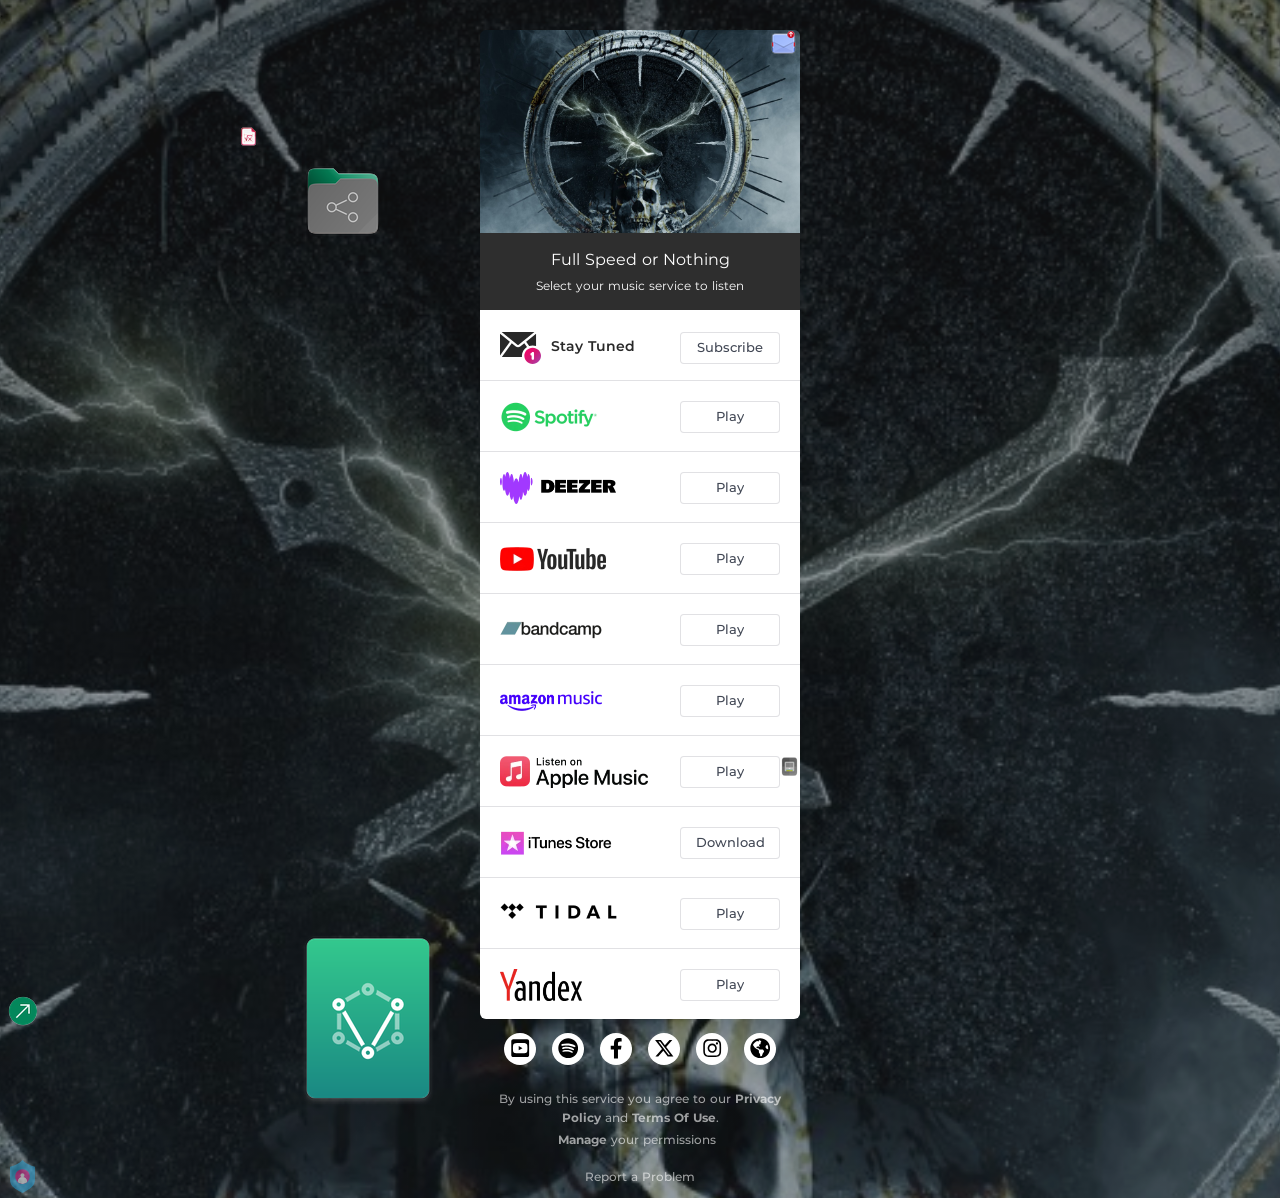 The width and height of the screenshot is (1280, 1198). Describe the element at coordinates (783, 43) in the screenshot. I see `send an email message` at that location.